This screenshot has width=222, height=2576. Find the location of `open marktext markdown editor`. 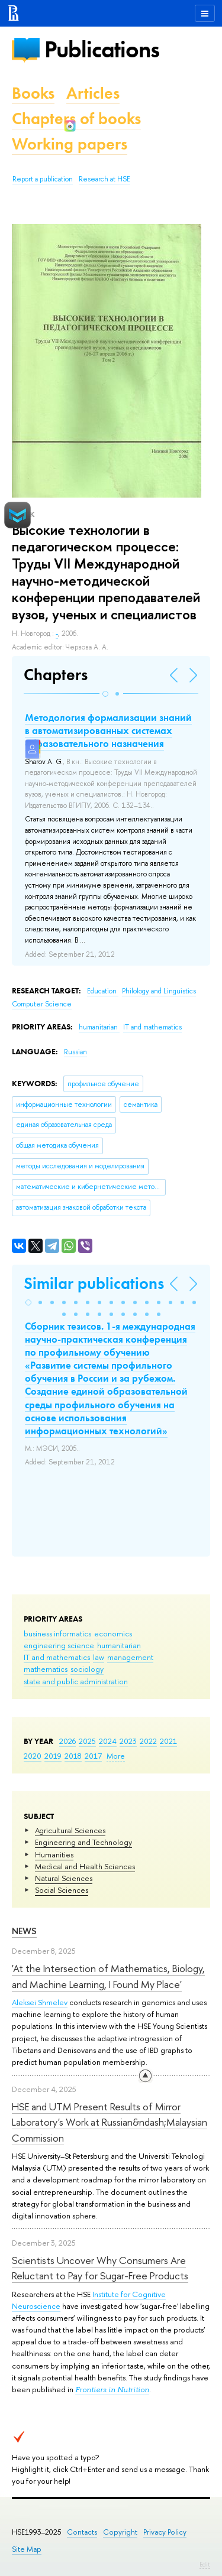

open marktext markdown editor is located at coordinates (17, 515).